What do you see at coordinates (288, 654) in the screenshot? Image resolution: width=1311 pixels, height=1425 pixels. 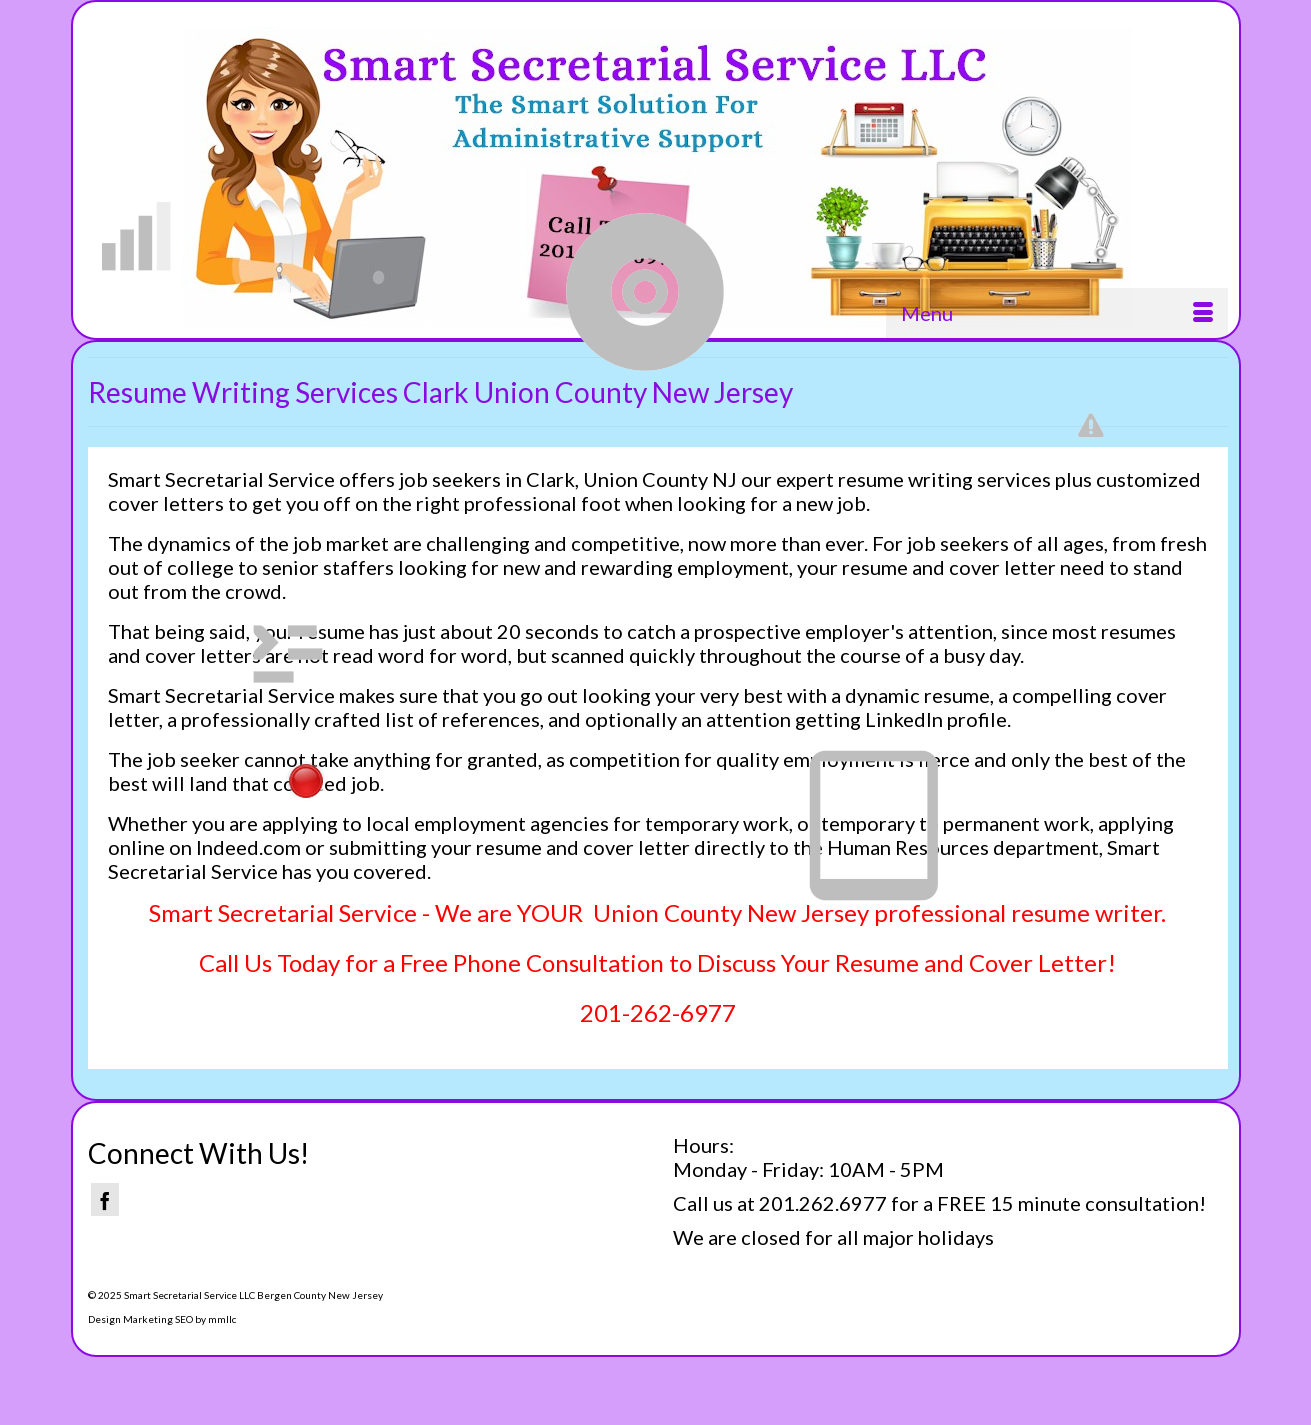 I see `increase text indentation` at bounding box center [288, 654].